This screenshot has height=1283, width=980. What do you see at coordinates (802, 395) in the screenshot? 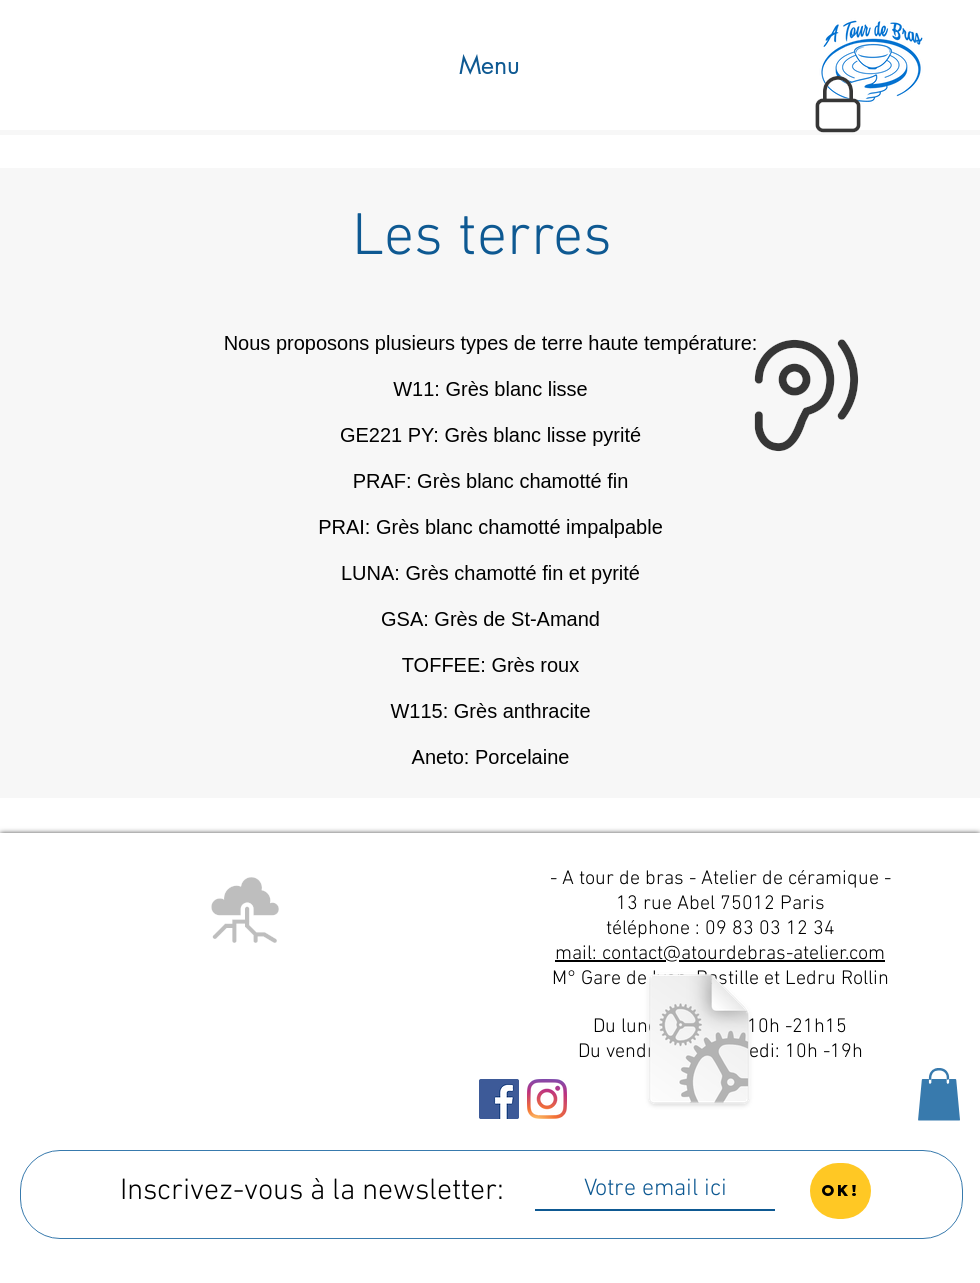
I see `access hearing accessibility settings` at bounding box center [802, 395].